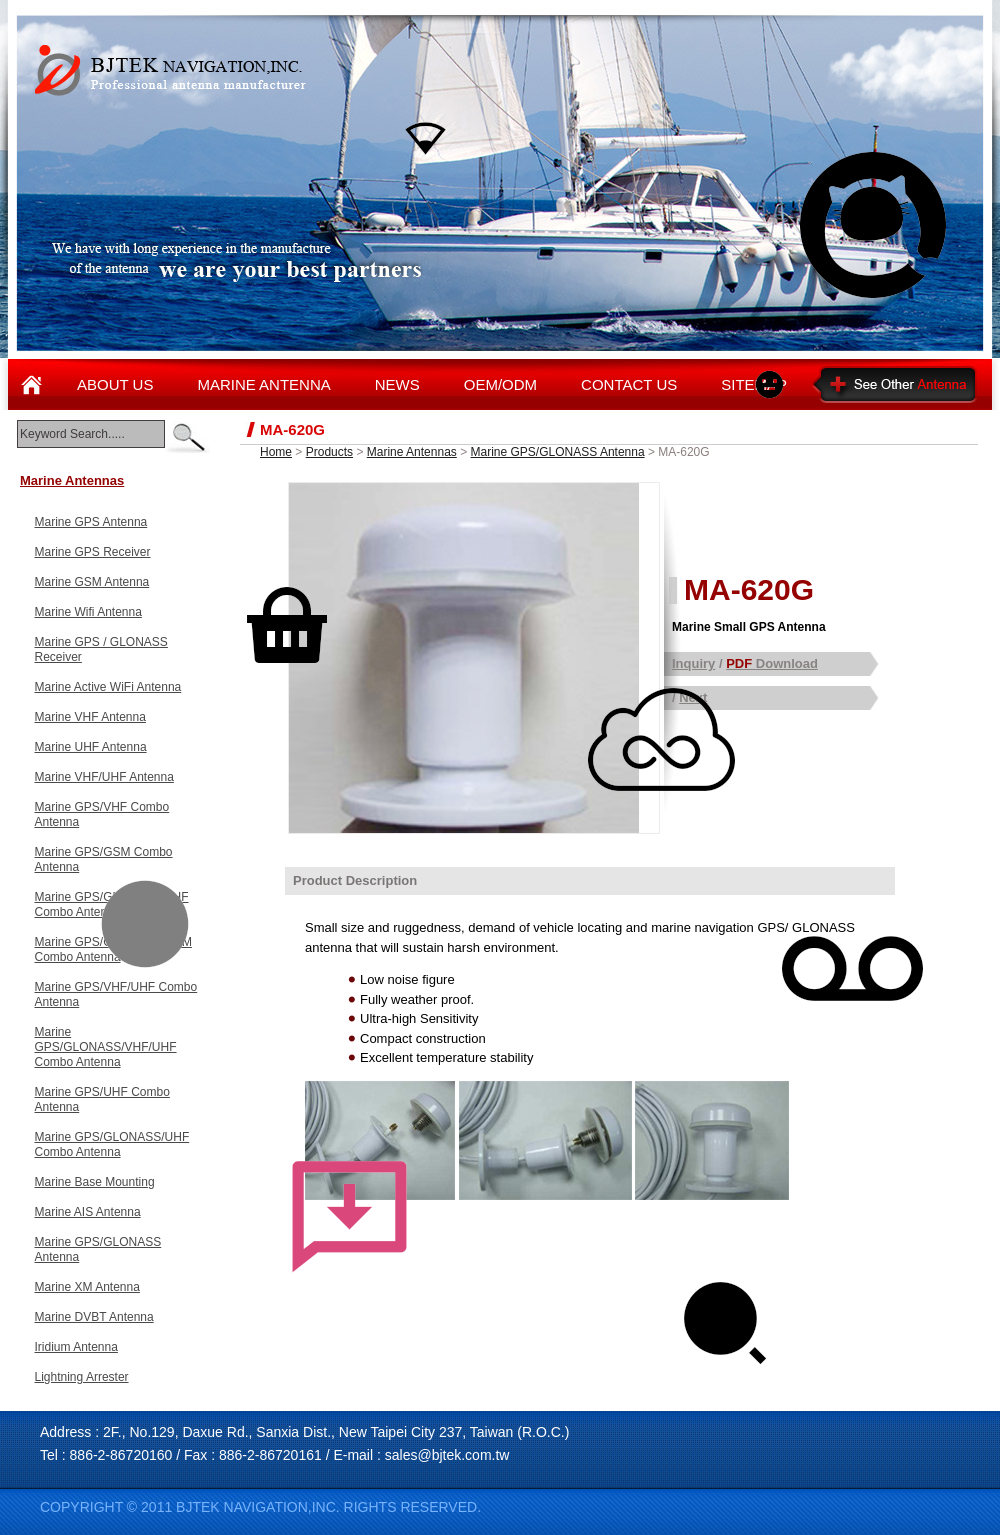 The width and height of the screenshot is (1000, 1535). Describe the element at coordinates (873, 225) in the screenshot. I see `visit qiita developer community` at that location.